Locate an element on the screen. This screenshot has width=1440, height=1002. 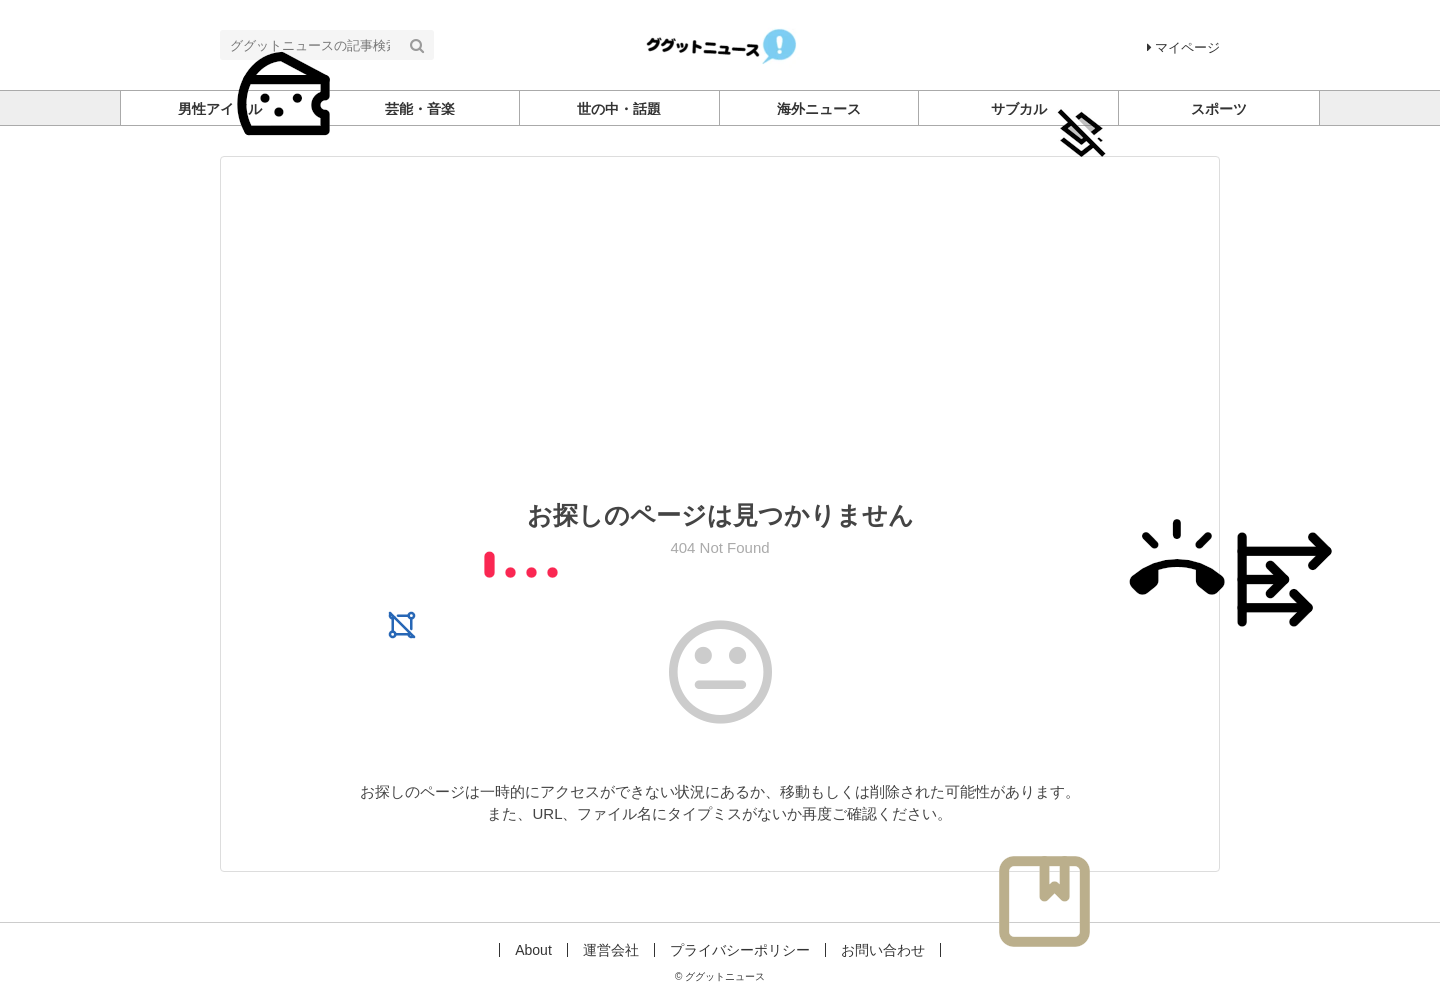
incoming call alert is located at coordinates (1177, 559).